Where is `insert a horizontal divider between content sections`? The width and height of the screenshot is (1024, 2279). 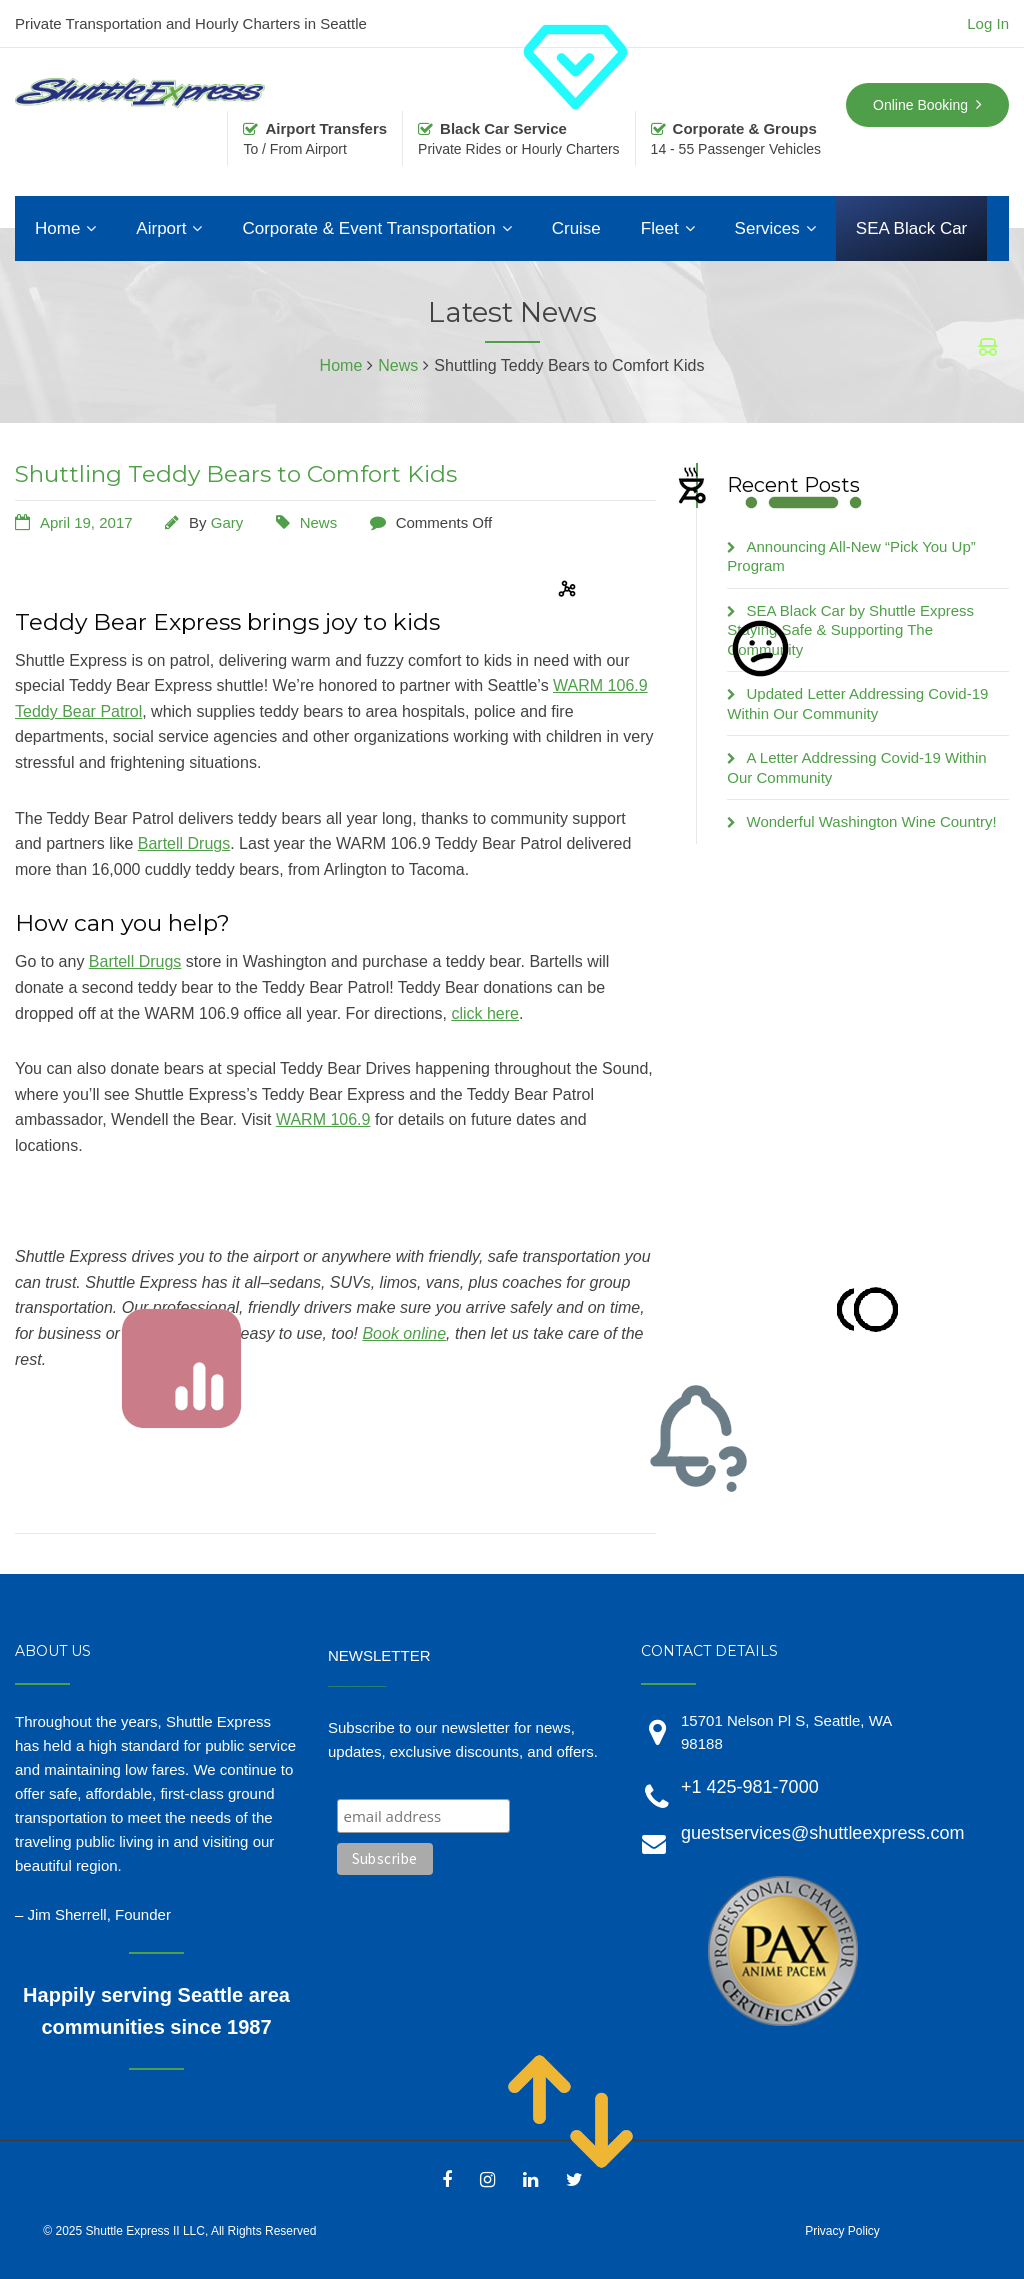 insert a horizontal divider between content sections is located at coordinates (803, 502).